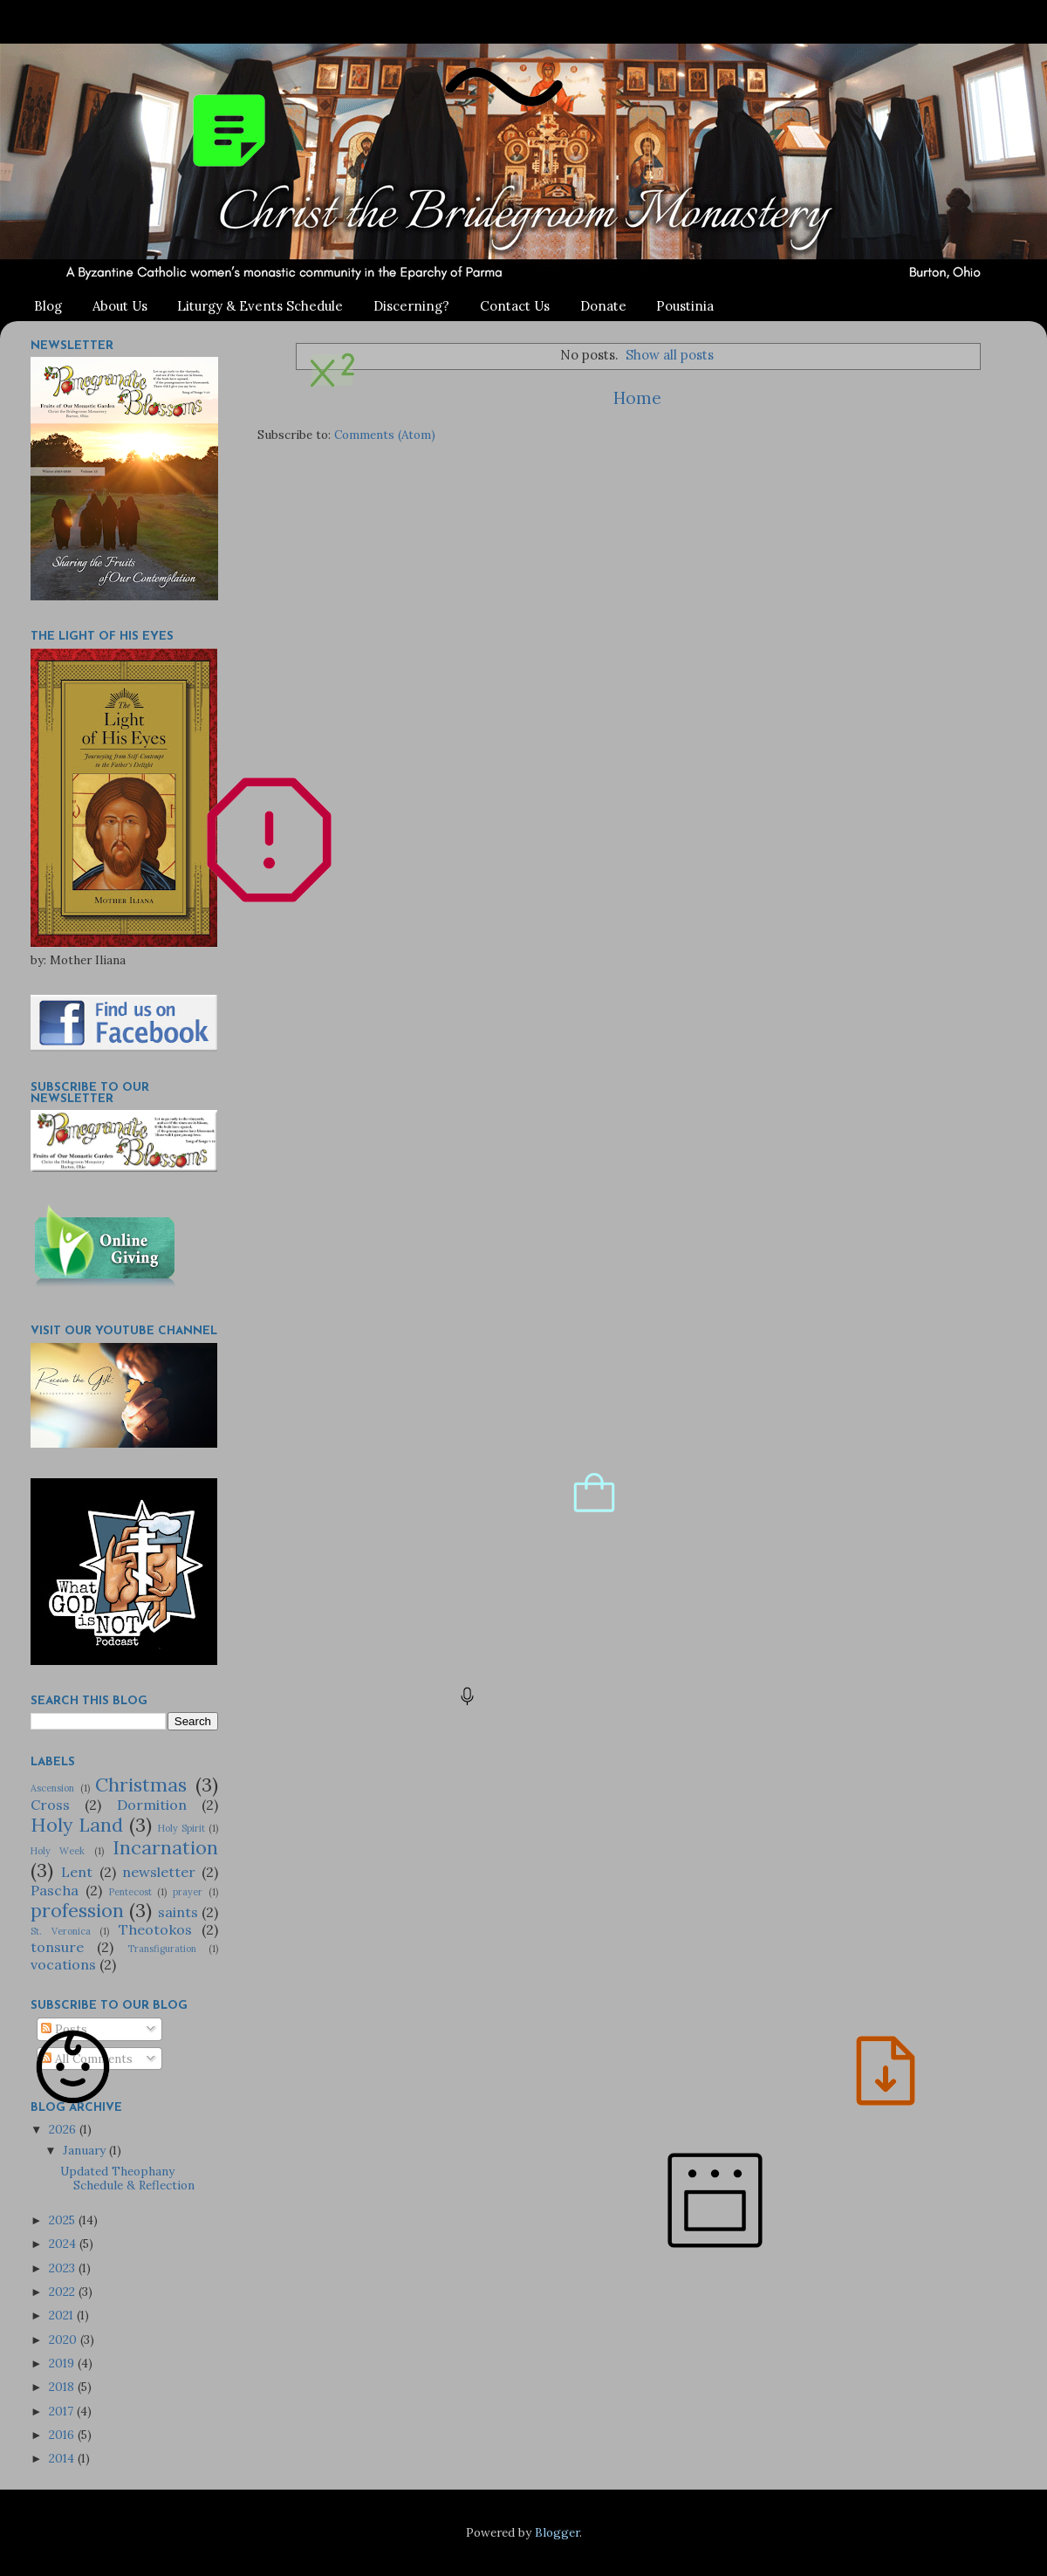 The width and height of the screenshot is (1047, 2576). What do you see at coordinates (269, 839) in the screenshot?
I see `stop or halt current action` at bounding box center [269, 839].